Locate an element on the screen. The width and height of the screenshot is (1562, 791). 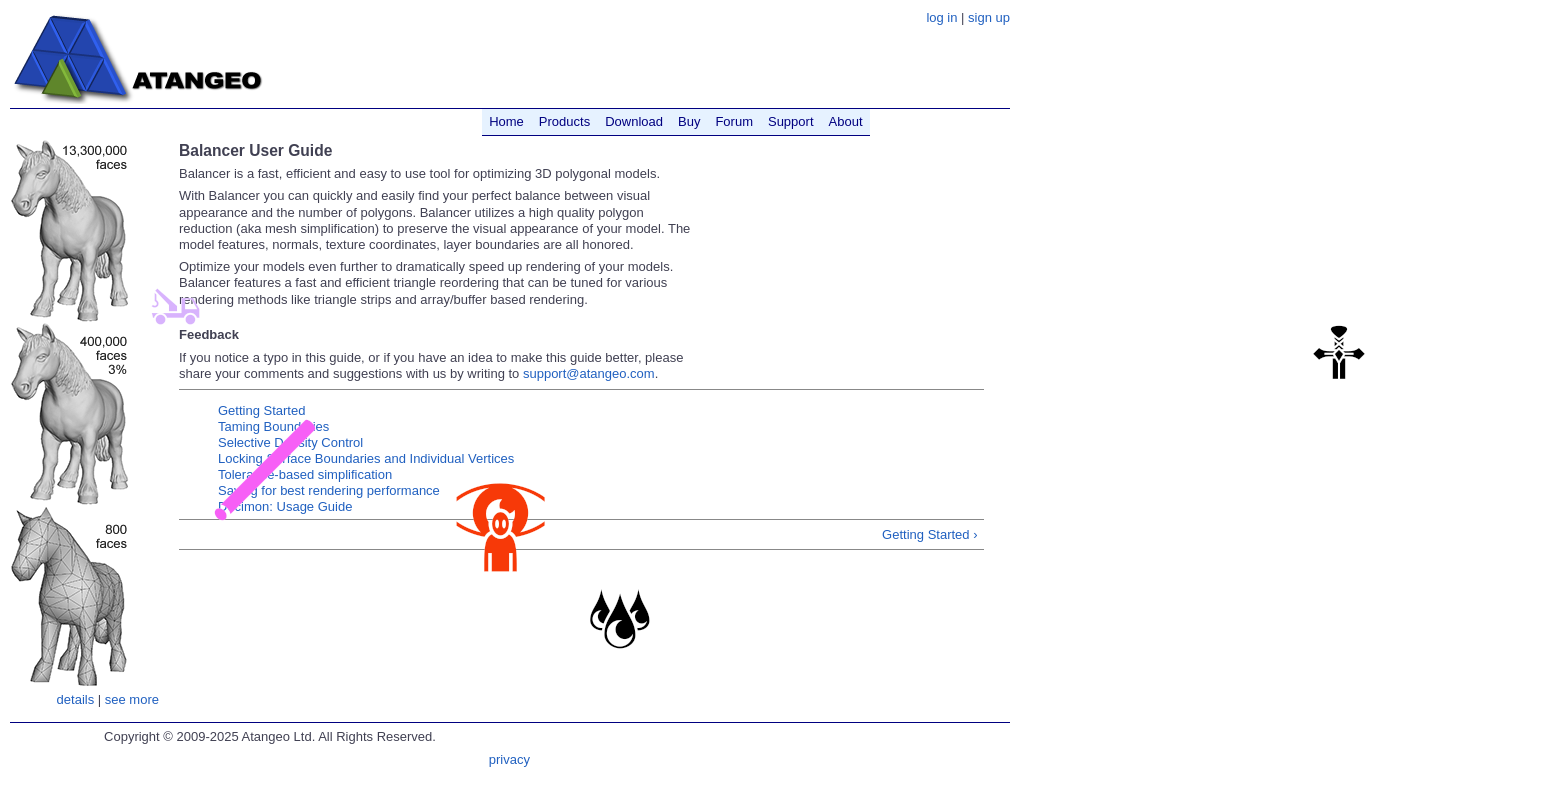
request roadside assistance is located at coordinates (175, 306).